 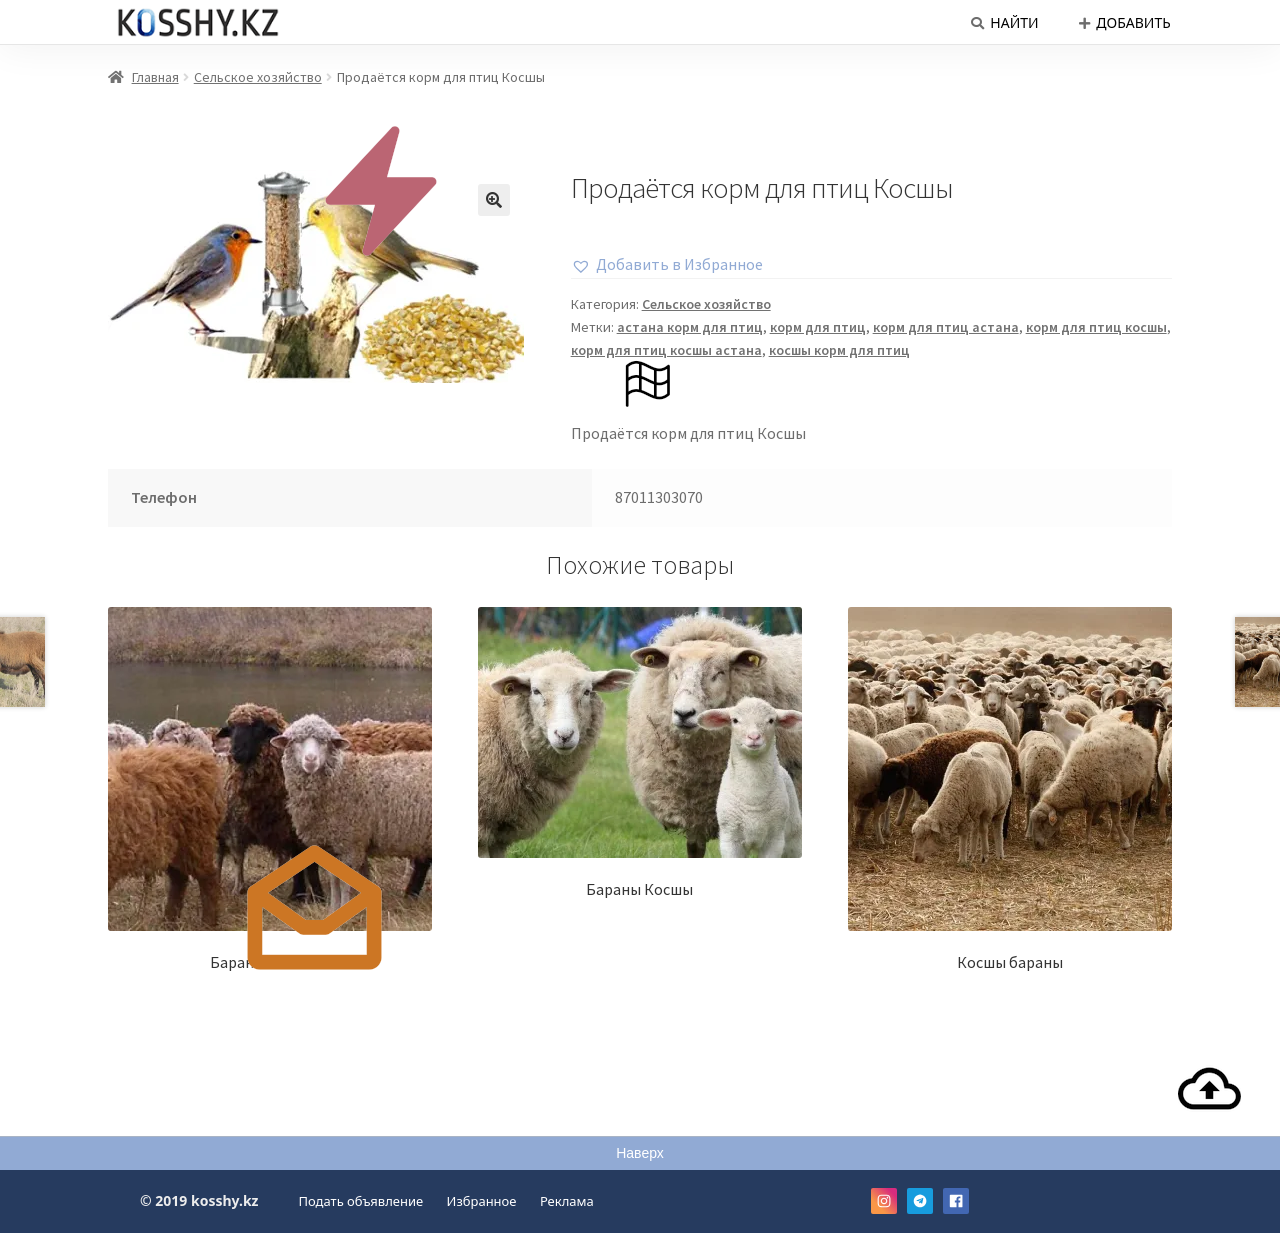 What do you see at coordinates (381, 191) in the screenshot?
I see `indicates flash or lightning mode is enabled` at bounding box center [381, 191].